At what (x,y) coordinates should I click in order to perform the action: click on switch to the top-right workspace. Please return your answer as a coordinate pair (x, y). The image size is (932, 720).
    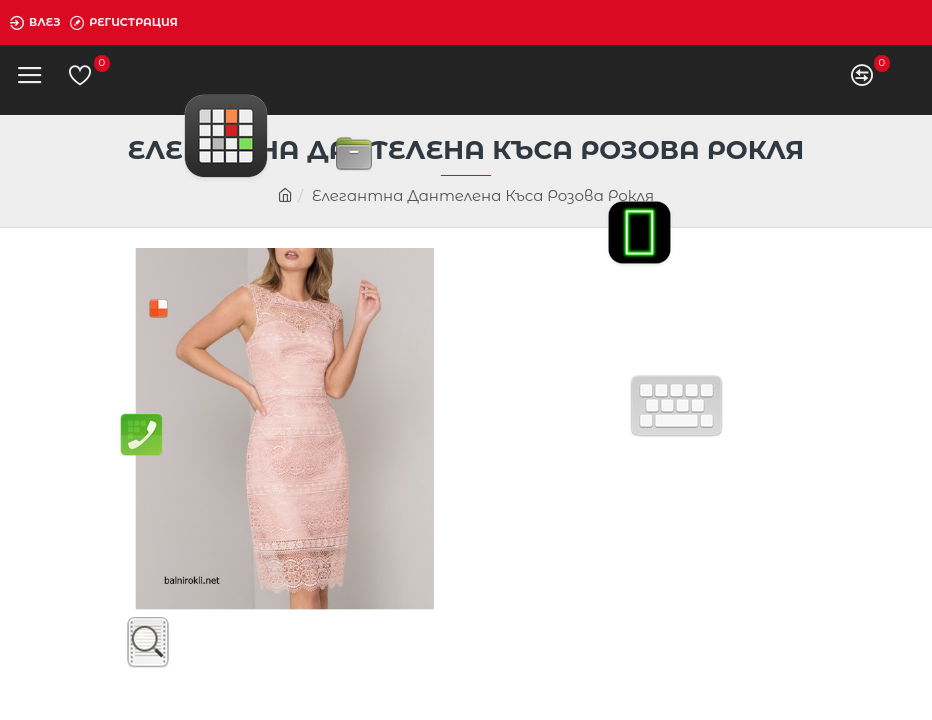
    Looking at the image, I should click on (158, 308).